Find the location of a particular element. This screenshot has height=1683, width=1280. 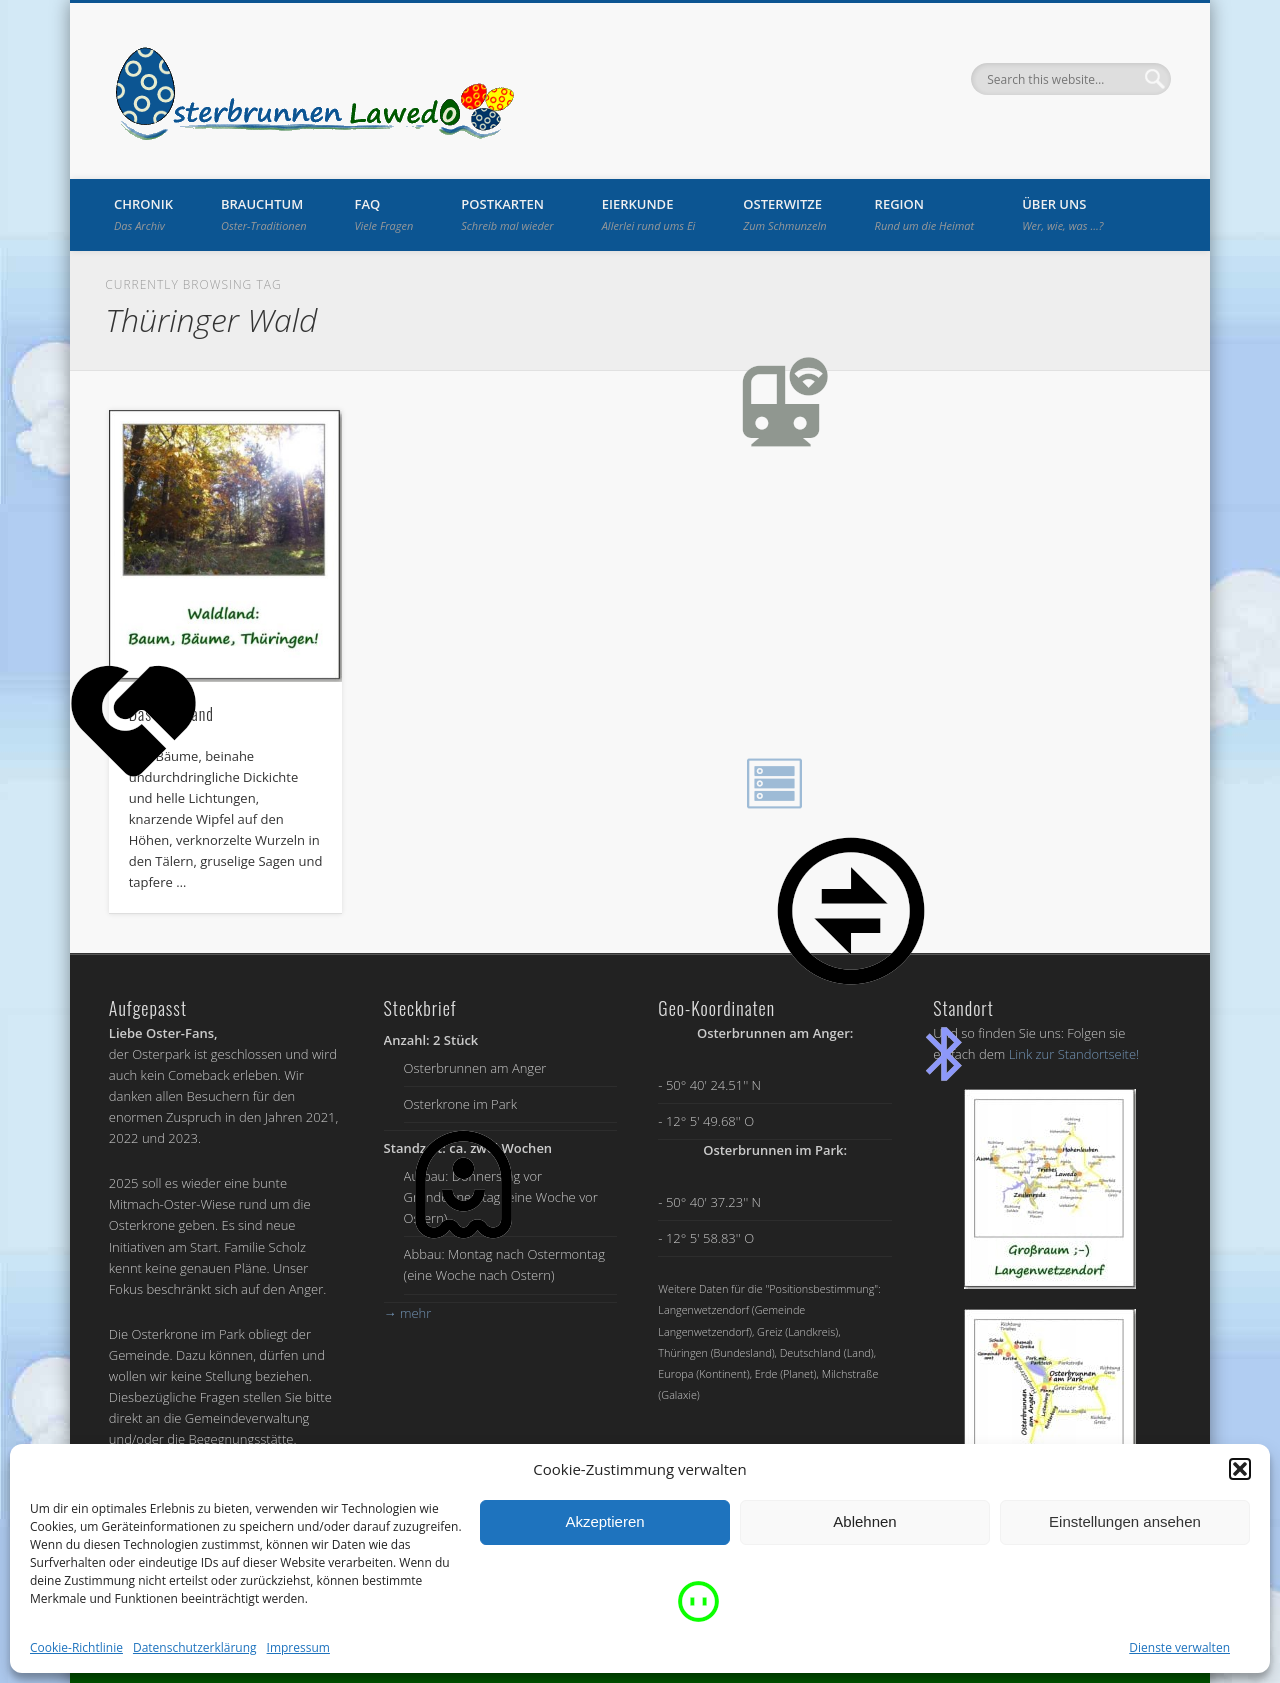

indicates power outlet or electrical socket location is located at coordinates (698, 1601).